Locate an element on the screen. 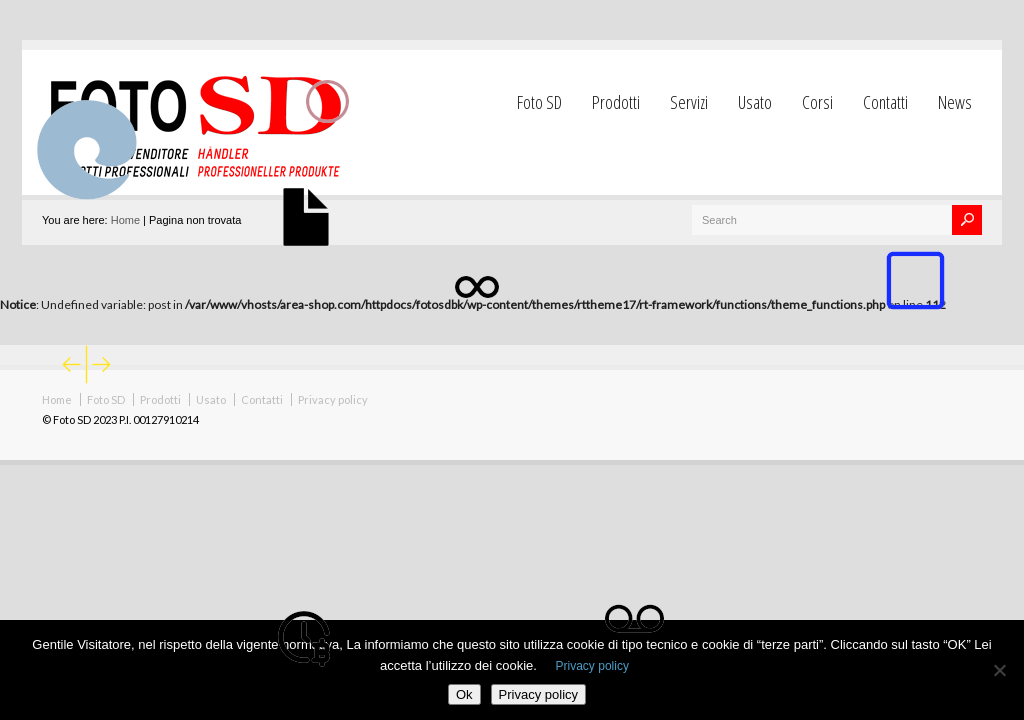 This screenshot has width=1024, height=720. open Microsoft Edge browser is located at coordinates (87, 150).